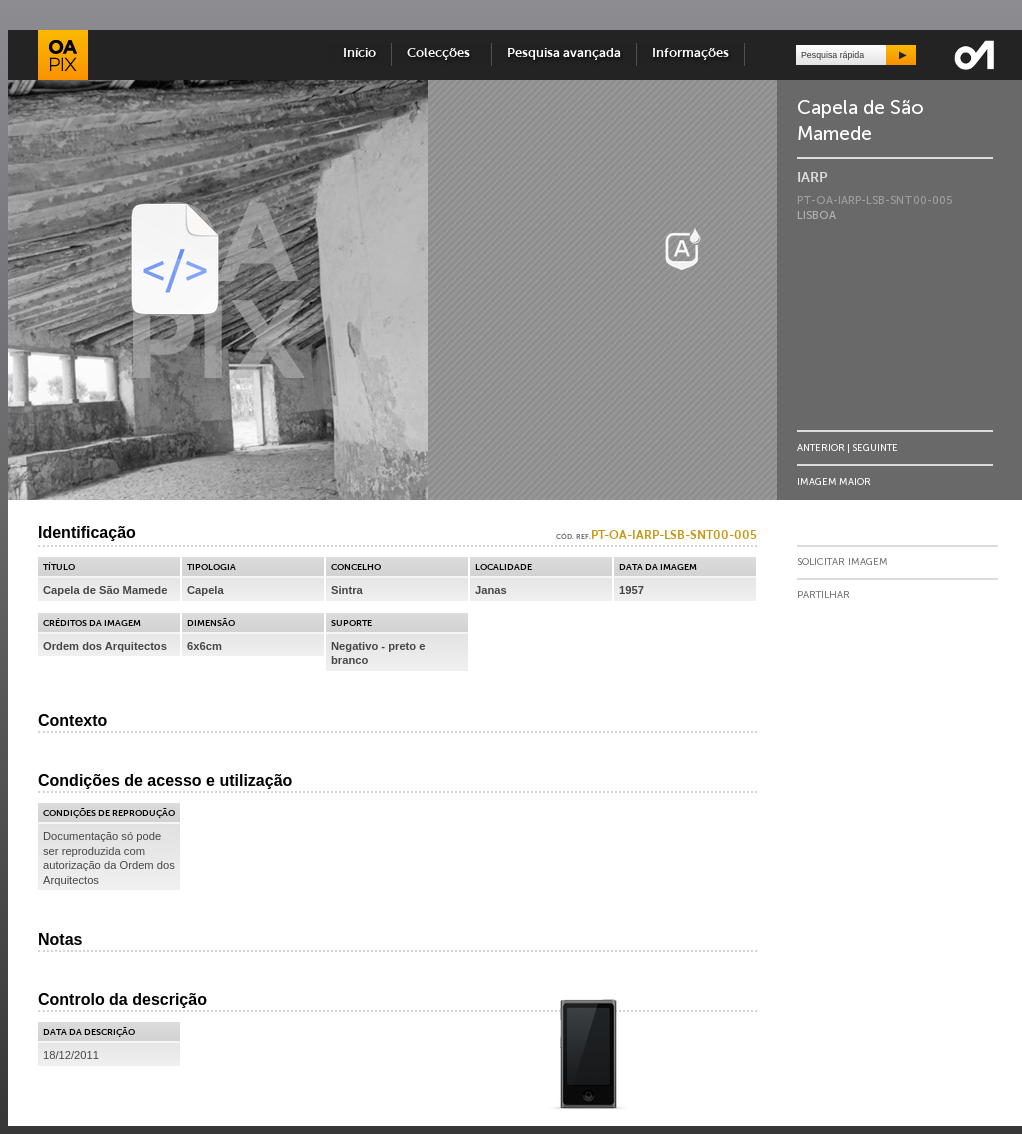 The height and width of the screenshot is (1134, 1022). Describe the element at coordinates (683, 249) in the screenshot. I see `switch to keyboard input method` at that location.